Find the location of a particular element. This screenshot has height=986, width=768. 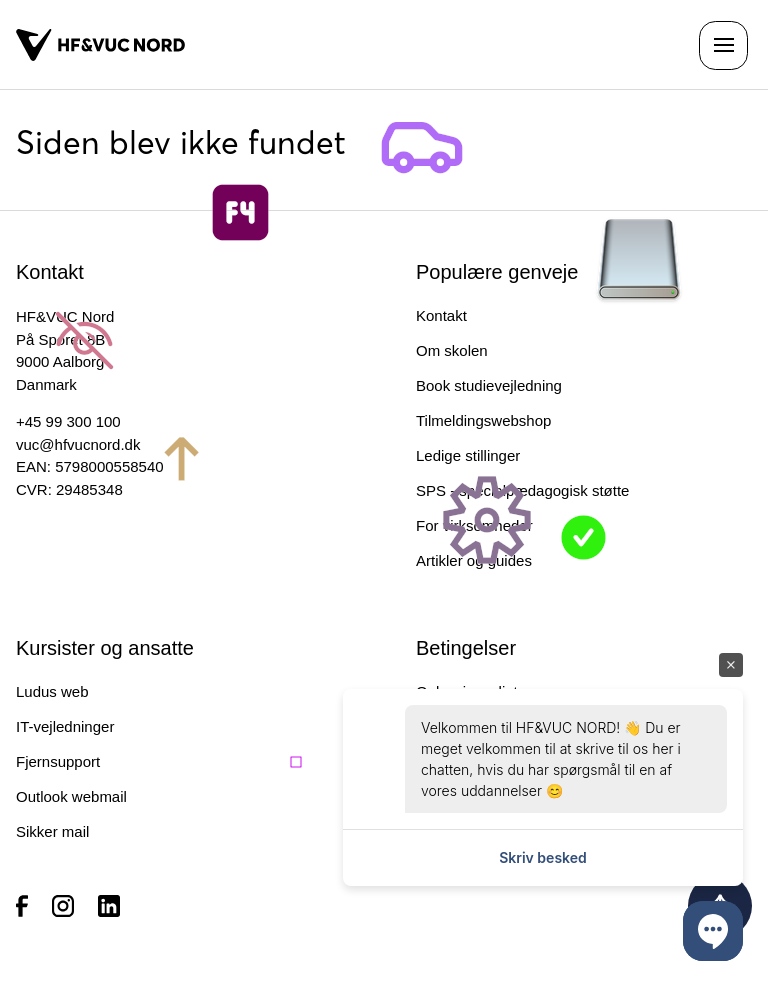

stop or halt a running process is located at coordinates (296, 762).